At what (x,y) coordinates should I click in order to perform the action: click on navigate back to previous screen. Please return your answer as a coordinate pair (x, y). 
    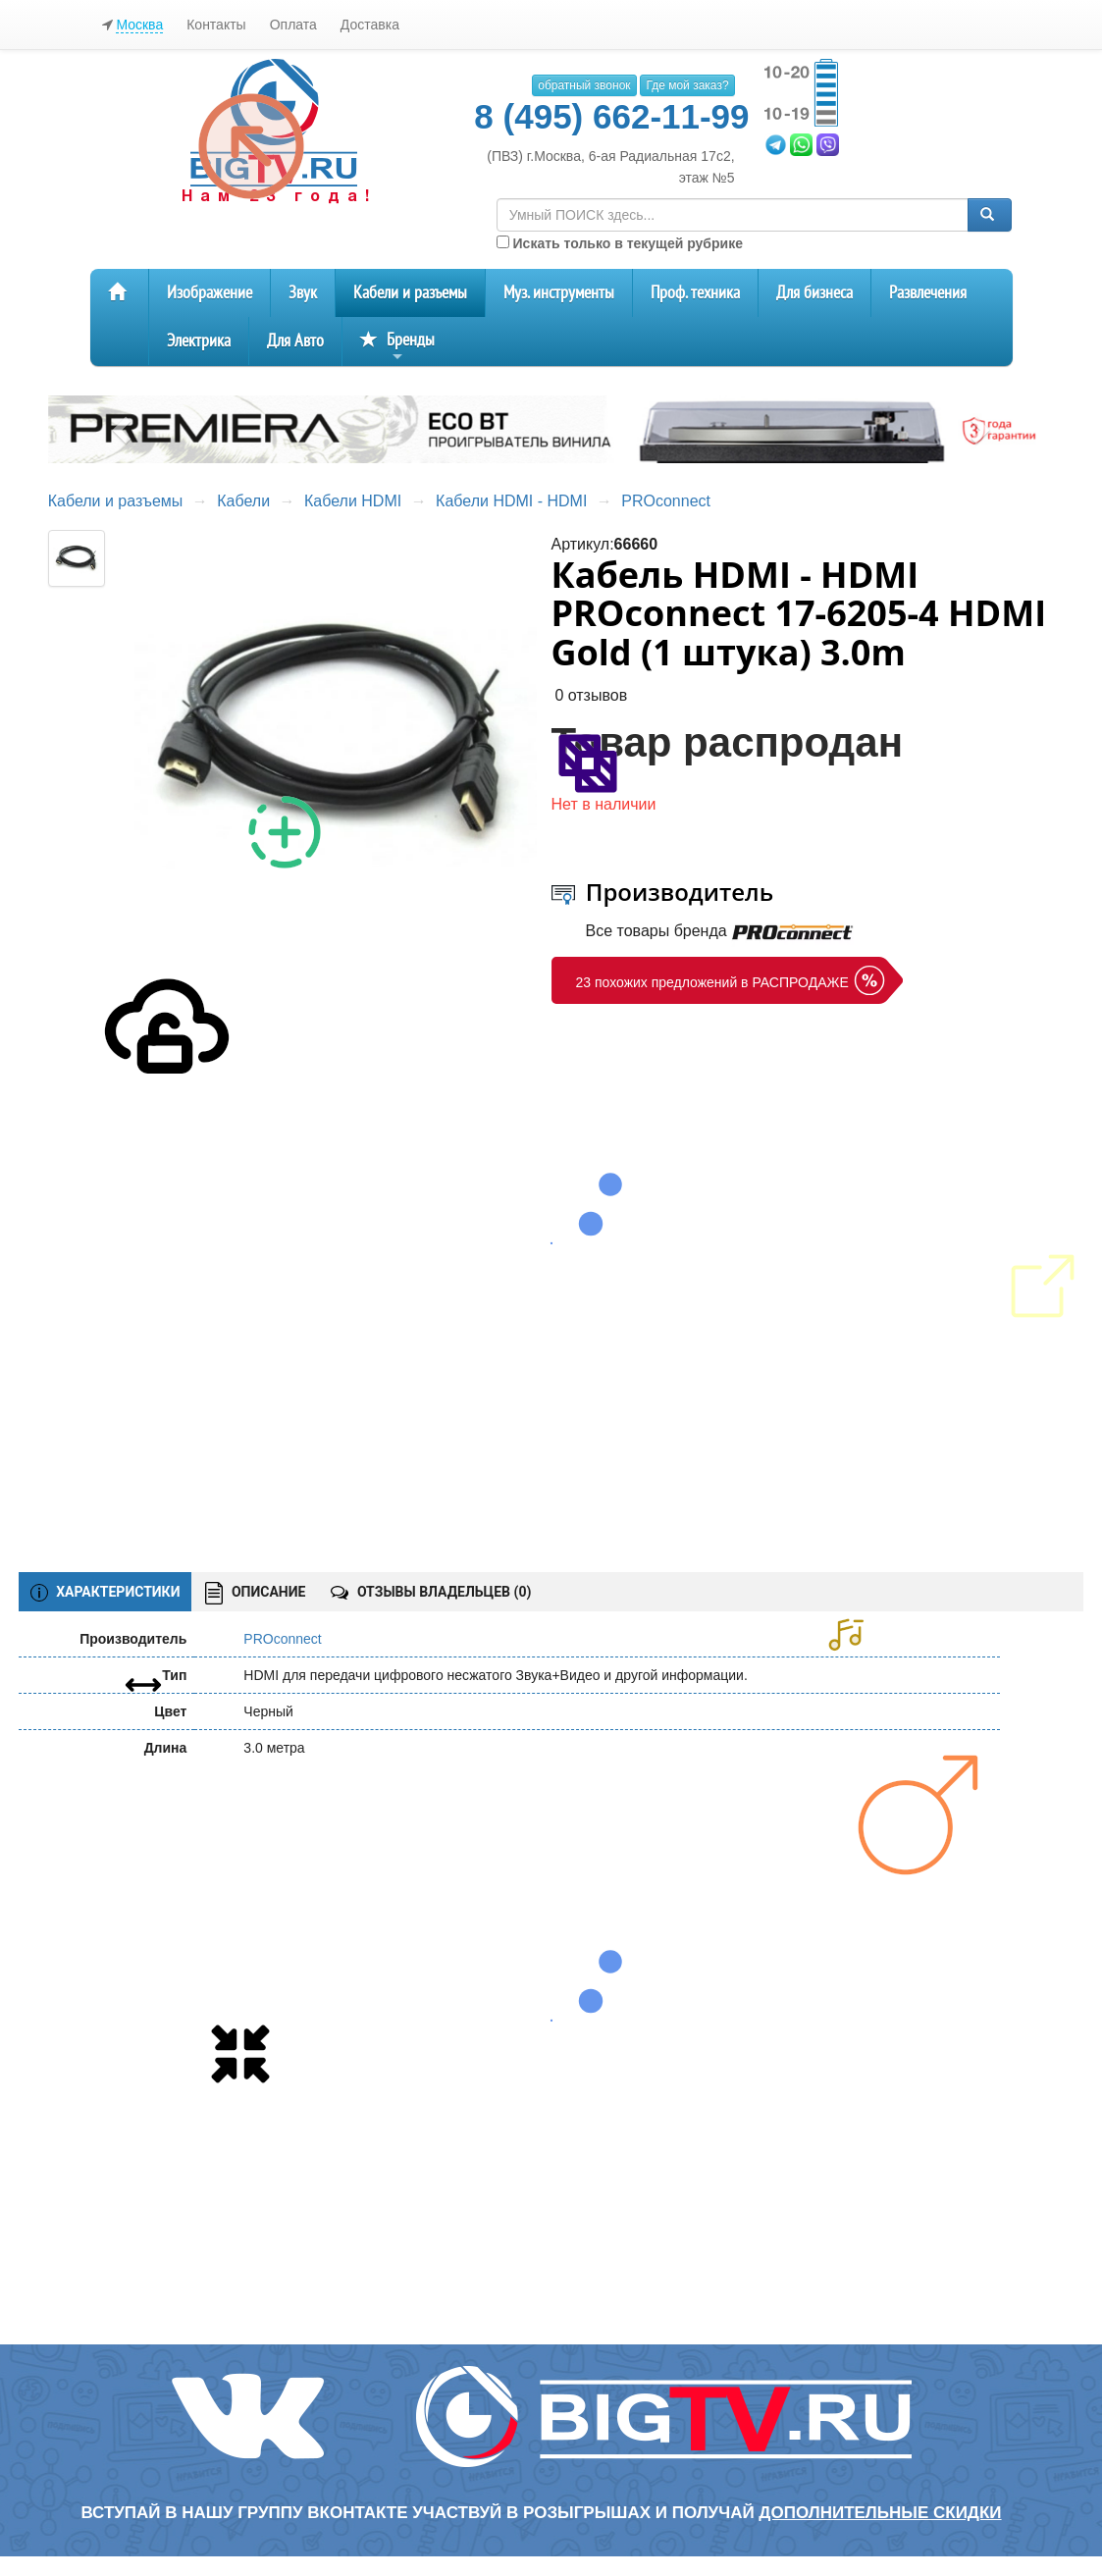
    Looking at the image, I should click on (251, 146).